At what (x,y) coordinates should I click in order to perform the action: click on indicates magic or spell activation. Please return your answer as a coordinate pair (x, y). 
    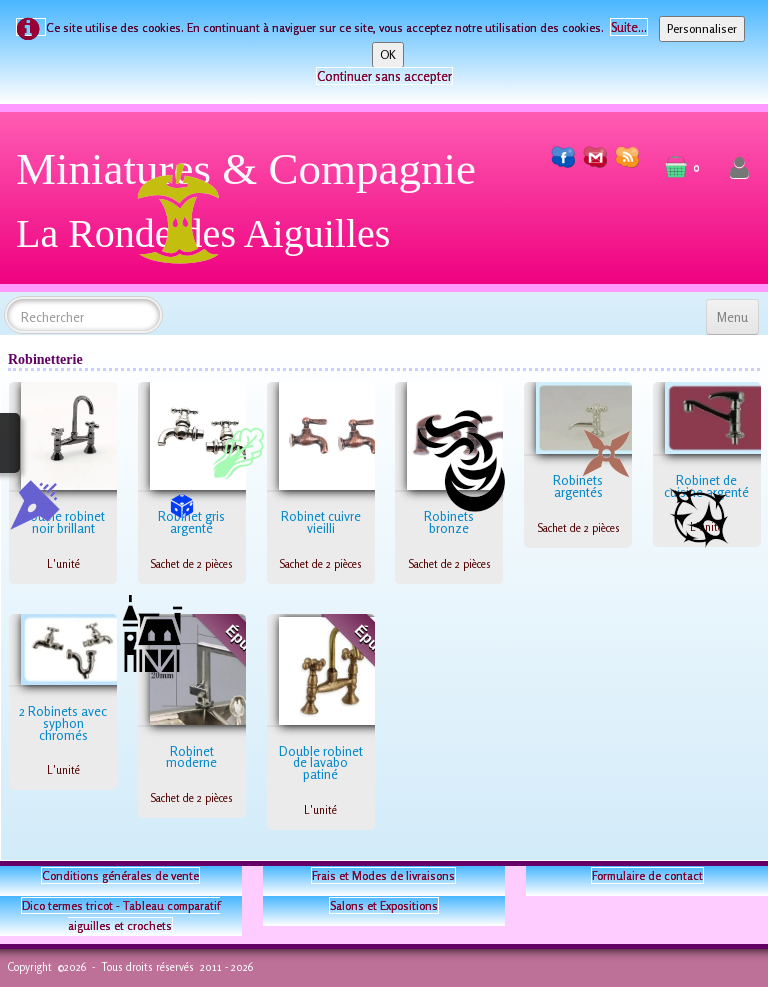
    Looking at the image, I should click on (699, 517).